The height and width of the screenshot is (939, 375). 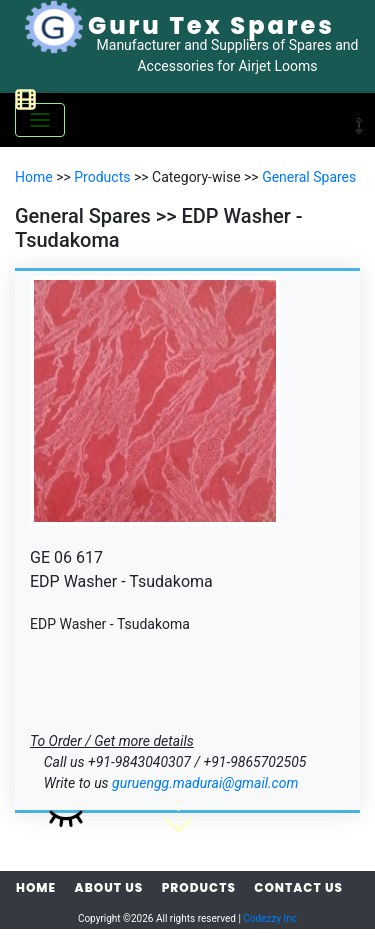 What do you see at coordinates (66, 817) in the screenshot?
I see `hide password or sensitive content` at bounding box center [66, 817].